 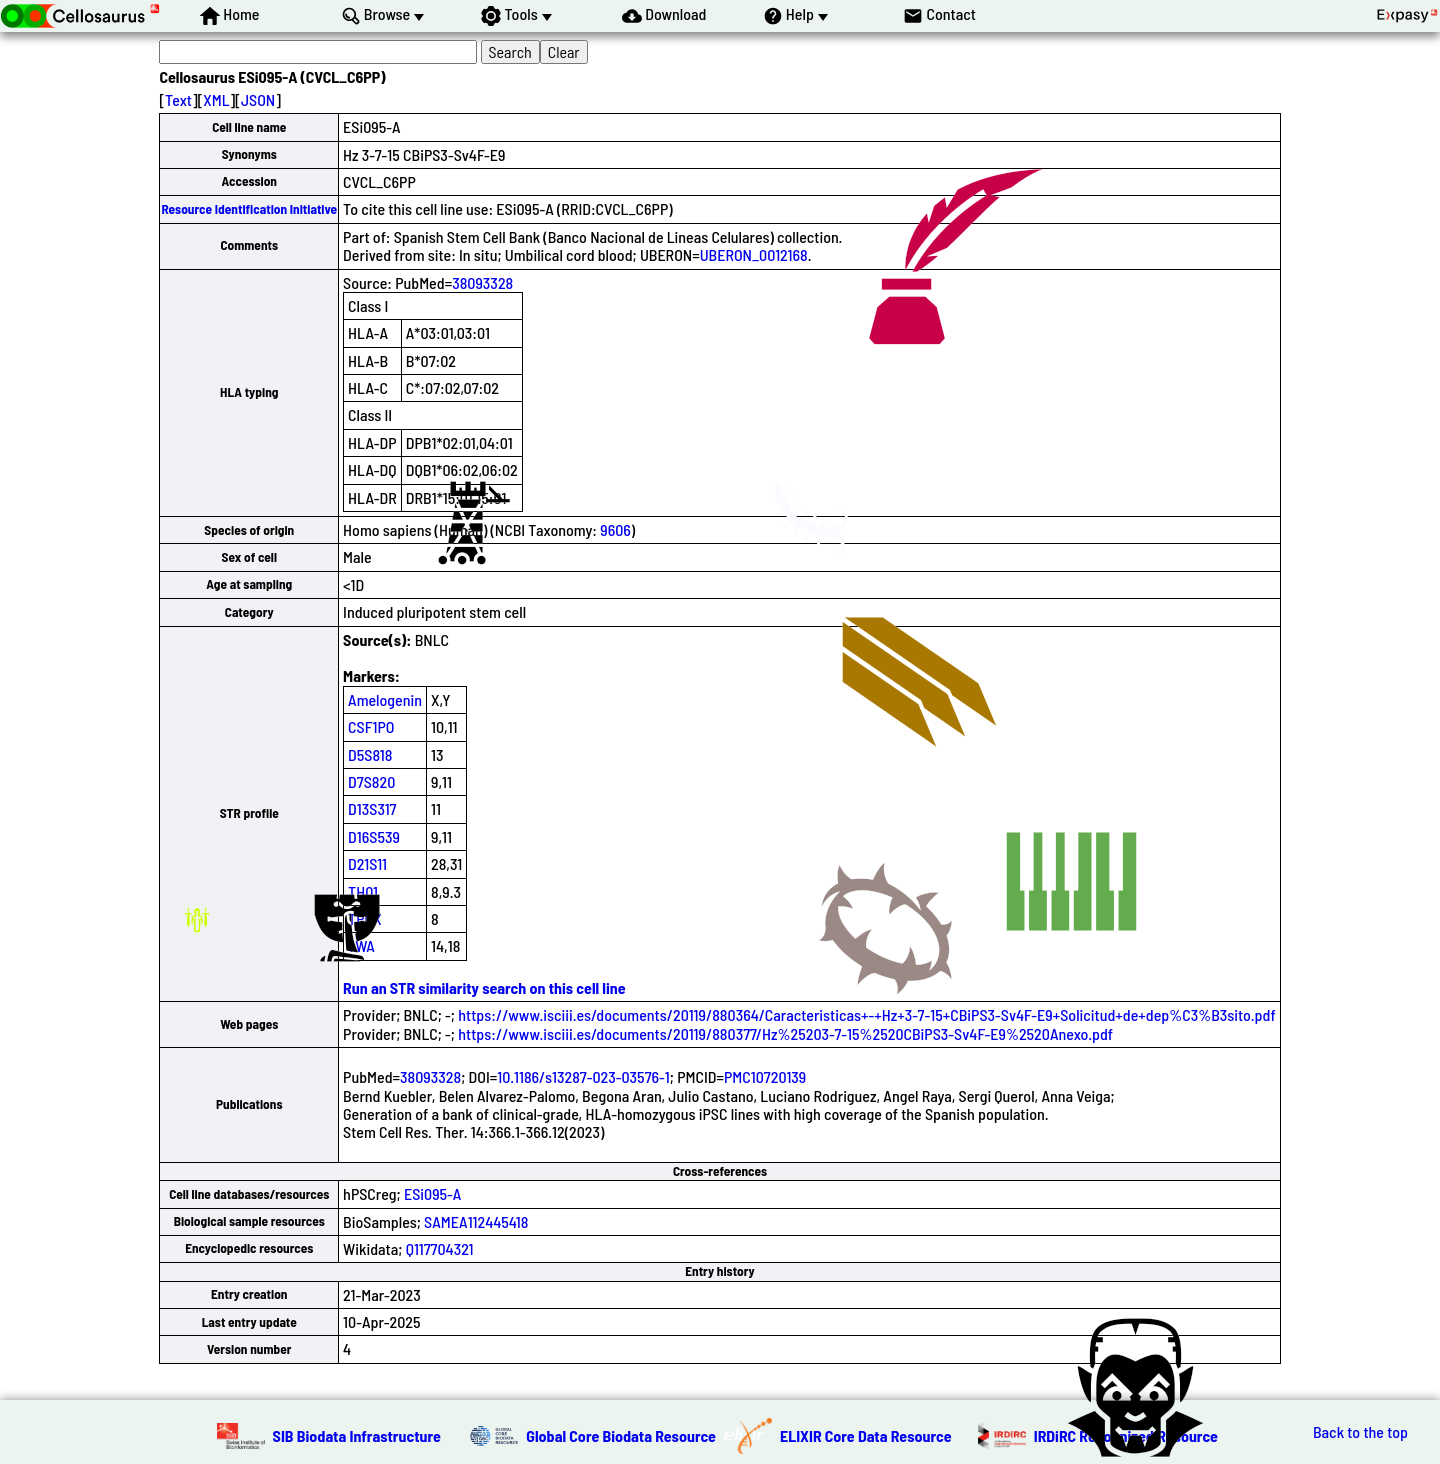 I want to click on access siege tower unit in strategy game, so click(x=472, y=521).